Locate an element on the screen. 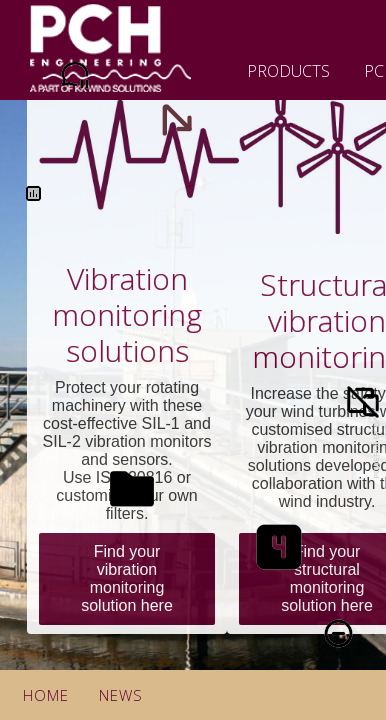 The width and height of the screenshot is (386, 720). remove an item from a list or cart is located at coordinates (338, 633).